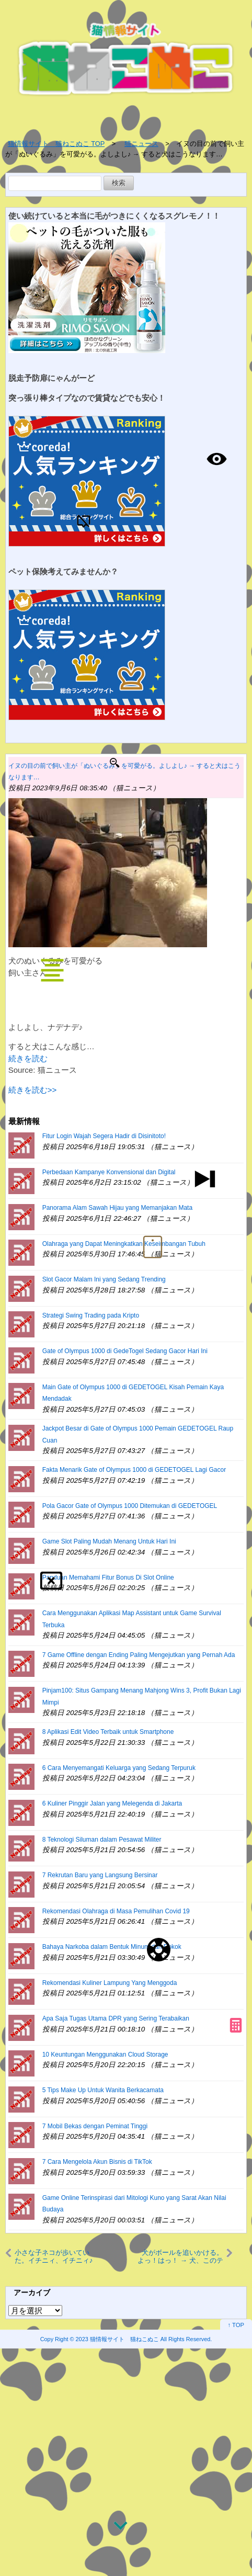 The image size is (252, 2576). I want to click on tablet device with front-facing camera, so click(153, 1247).